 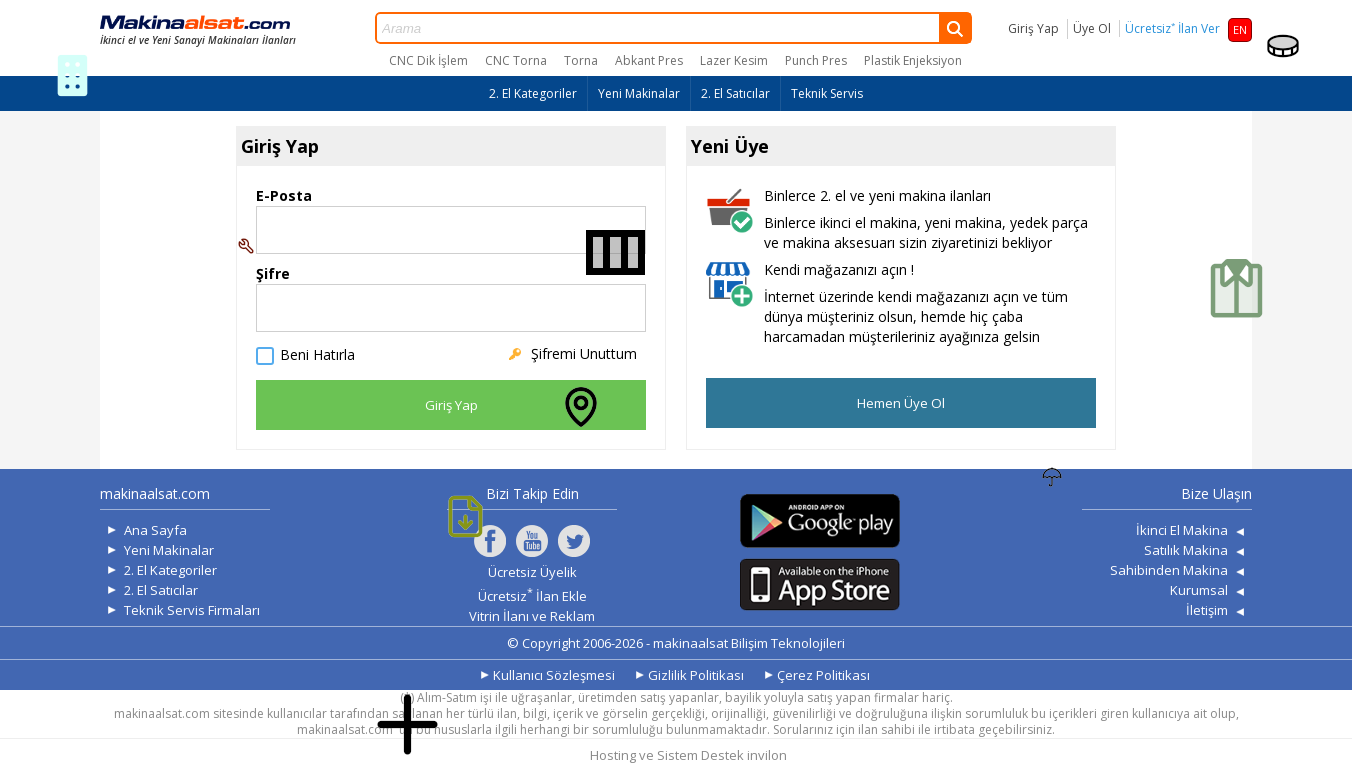 What do you see at coordinates (1283, 46) in the screenshot?
I see `view your coin balance or currency` at bounding box center [1283, 46].